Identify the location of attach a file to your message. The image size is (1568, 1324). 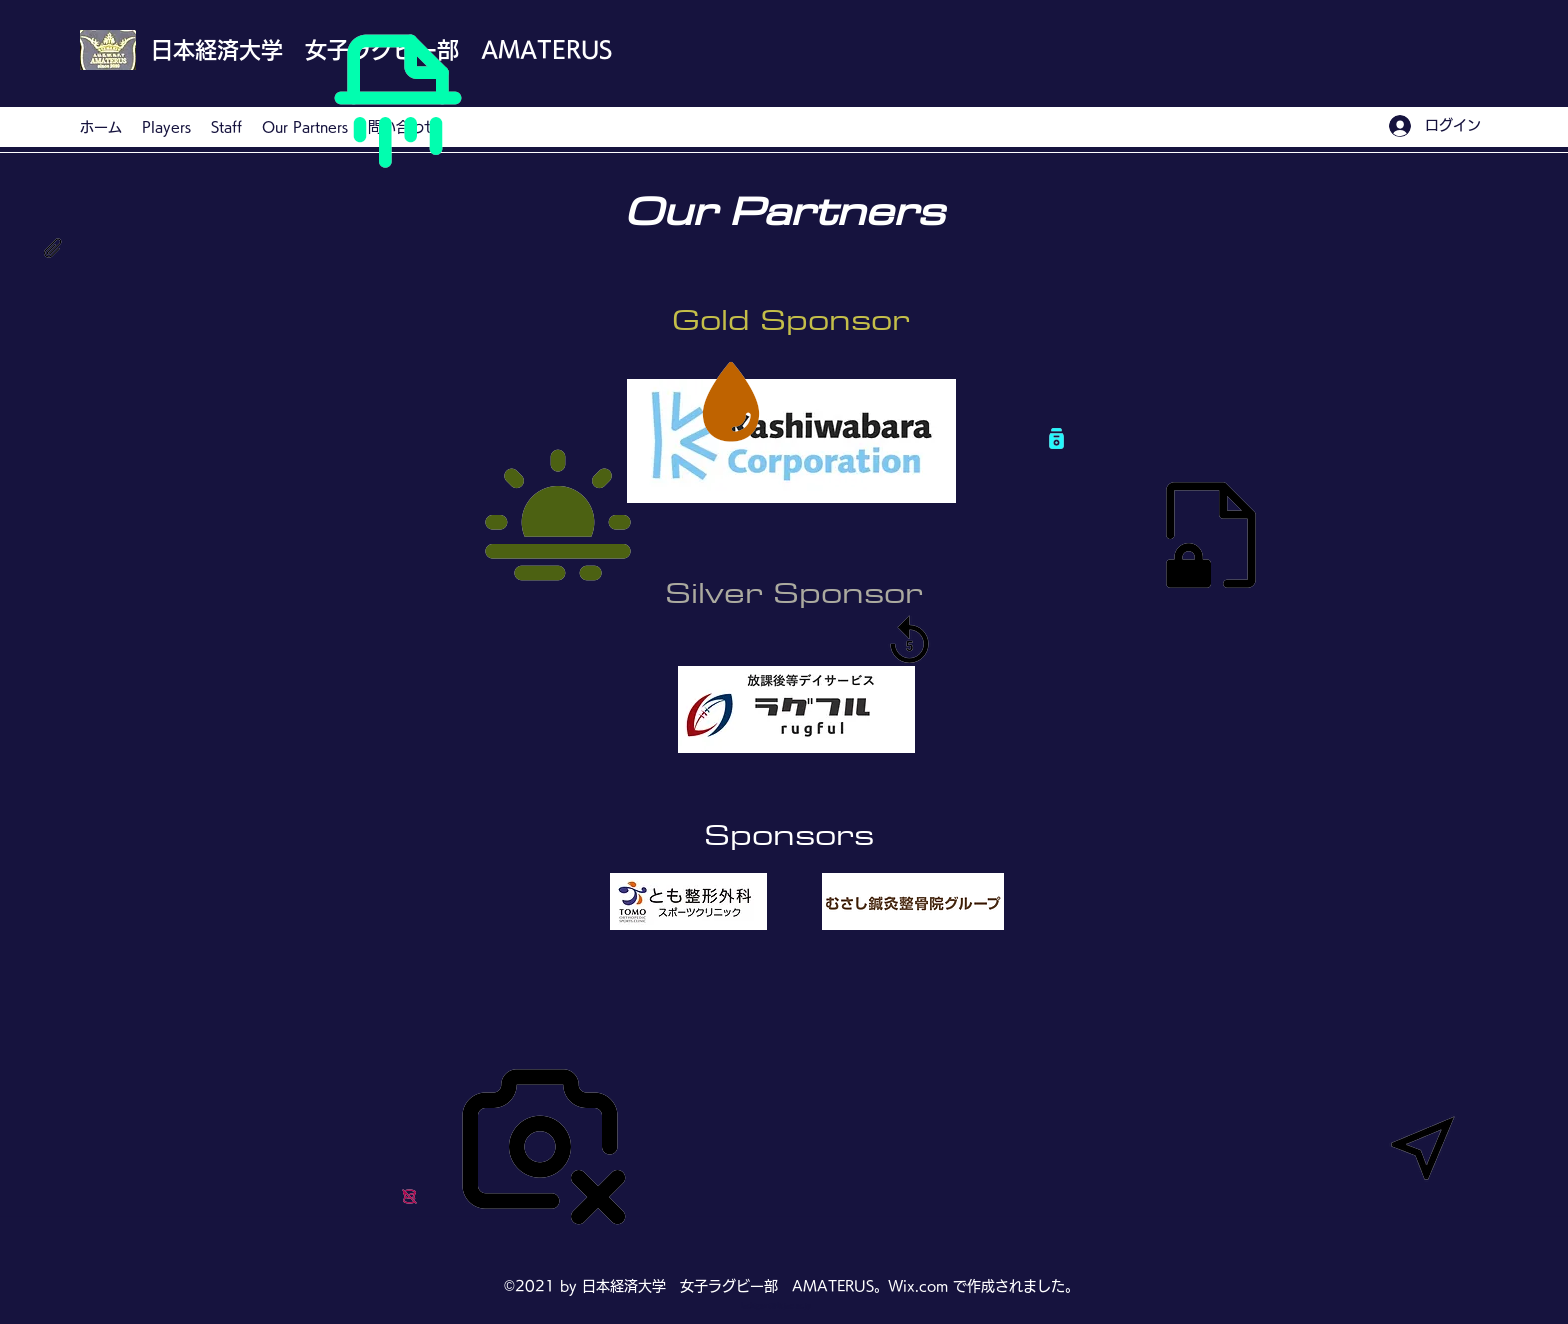
(53, 248).